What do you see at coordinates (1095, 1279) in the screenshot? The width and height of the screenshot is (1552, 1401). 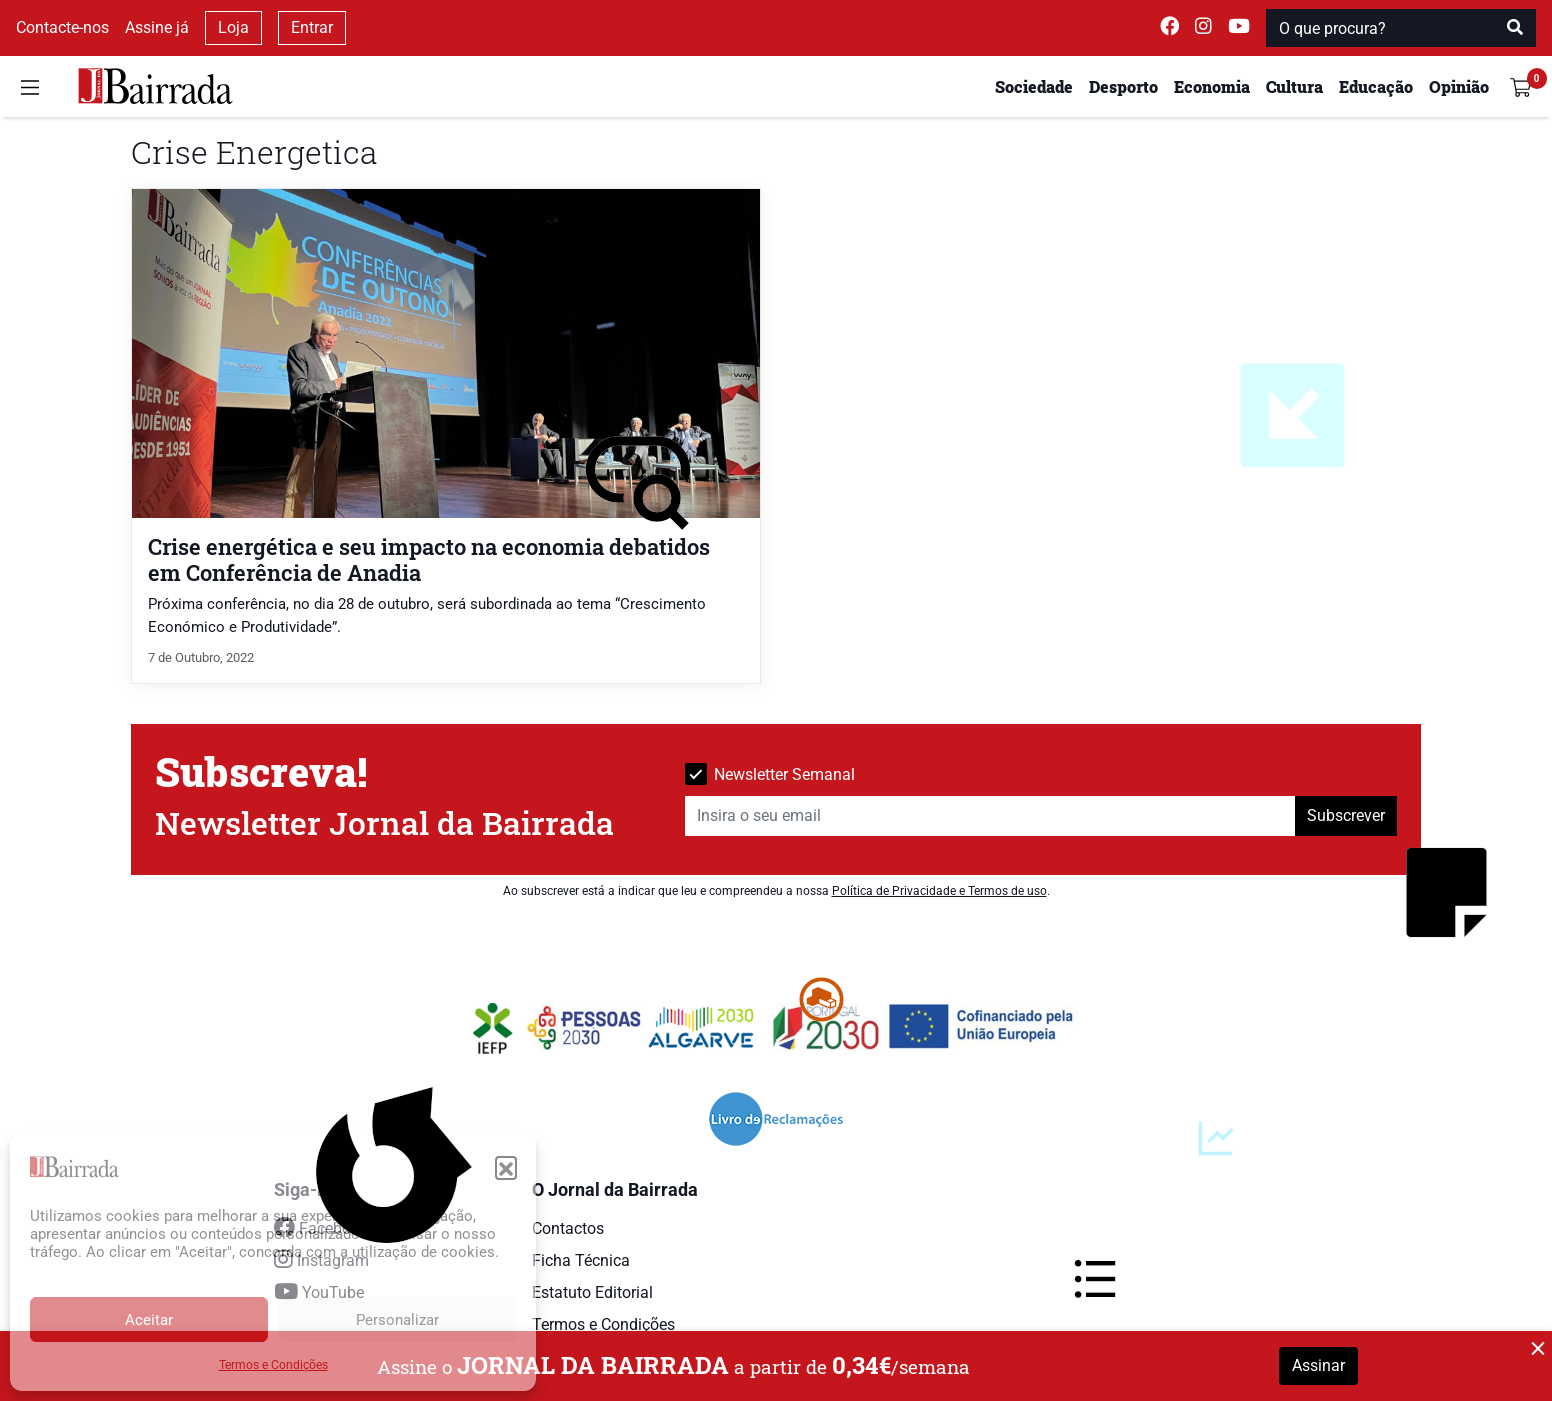 I see `view items as a bulleted list` at bounding box center [1095, 1279].